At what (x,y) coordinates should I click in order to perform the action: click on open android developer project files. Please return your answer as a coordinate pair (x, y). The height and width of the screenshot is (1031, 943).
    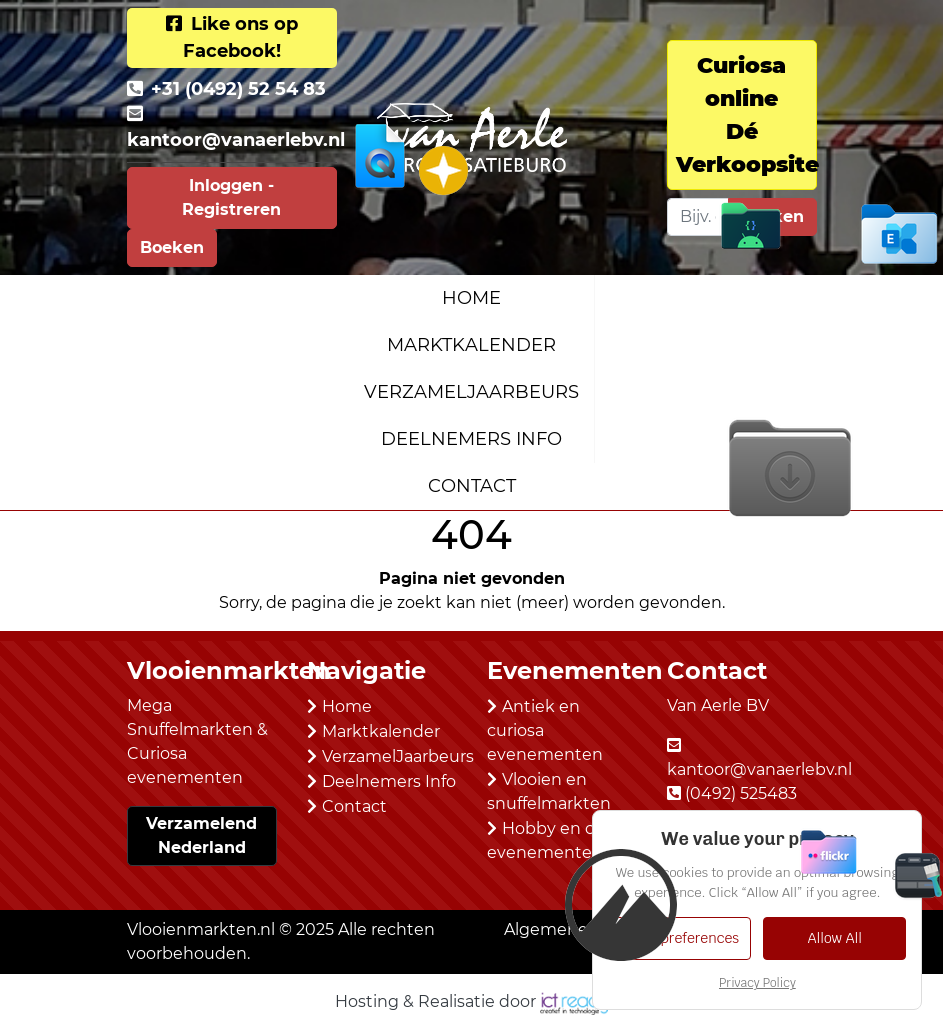
    Looking at the image, I should click on (750, 227).